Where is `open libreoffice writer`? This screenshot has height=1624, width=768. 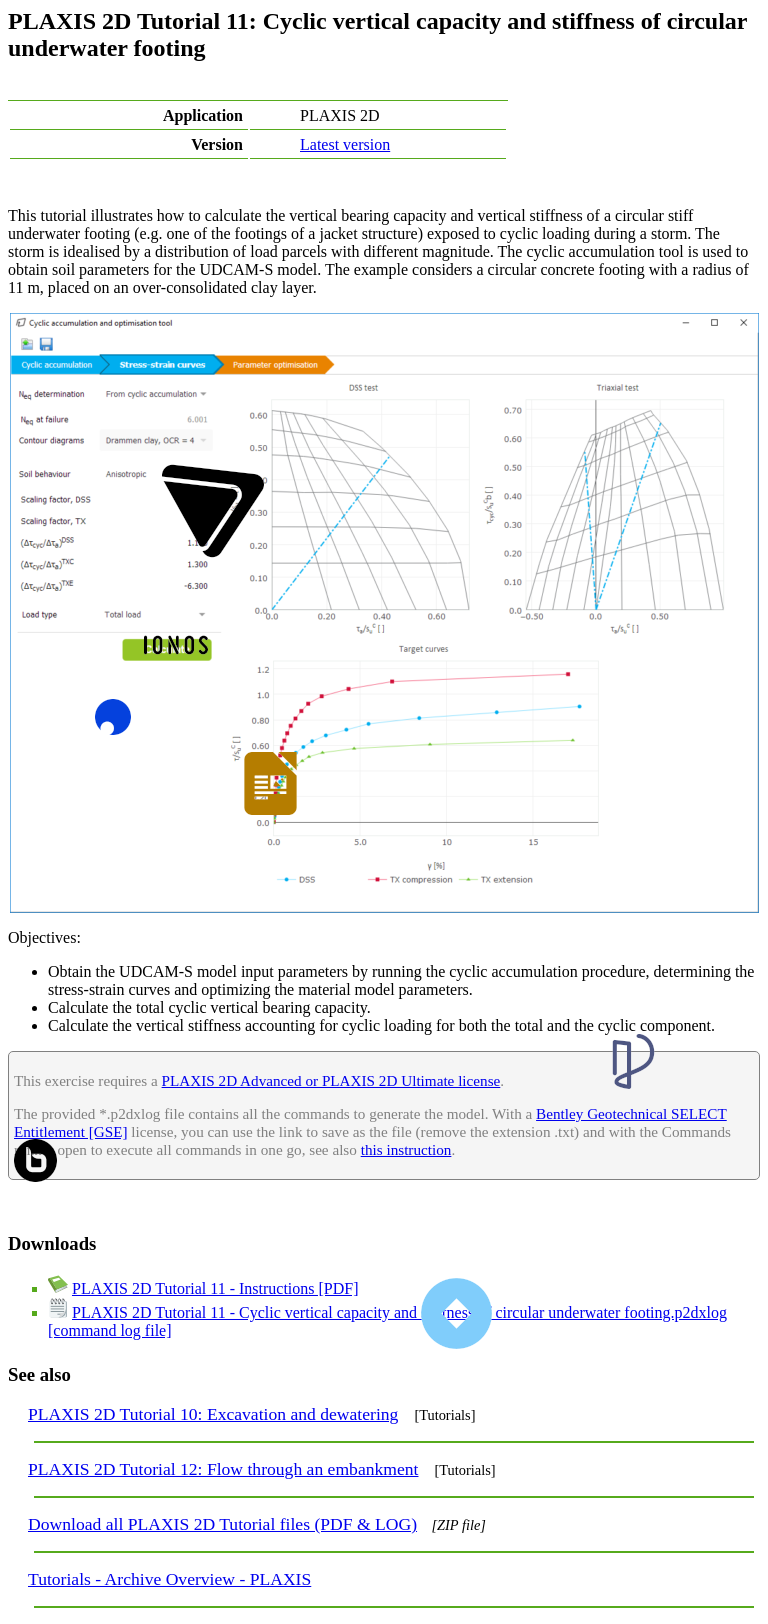 open libreoffice writer is located at coordinates (270, 783).